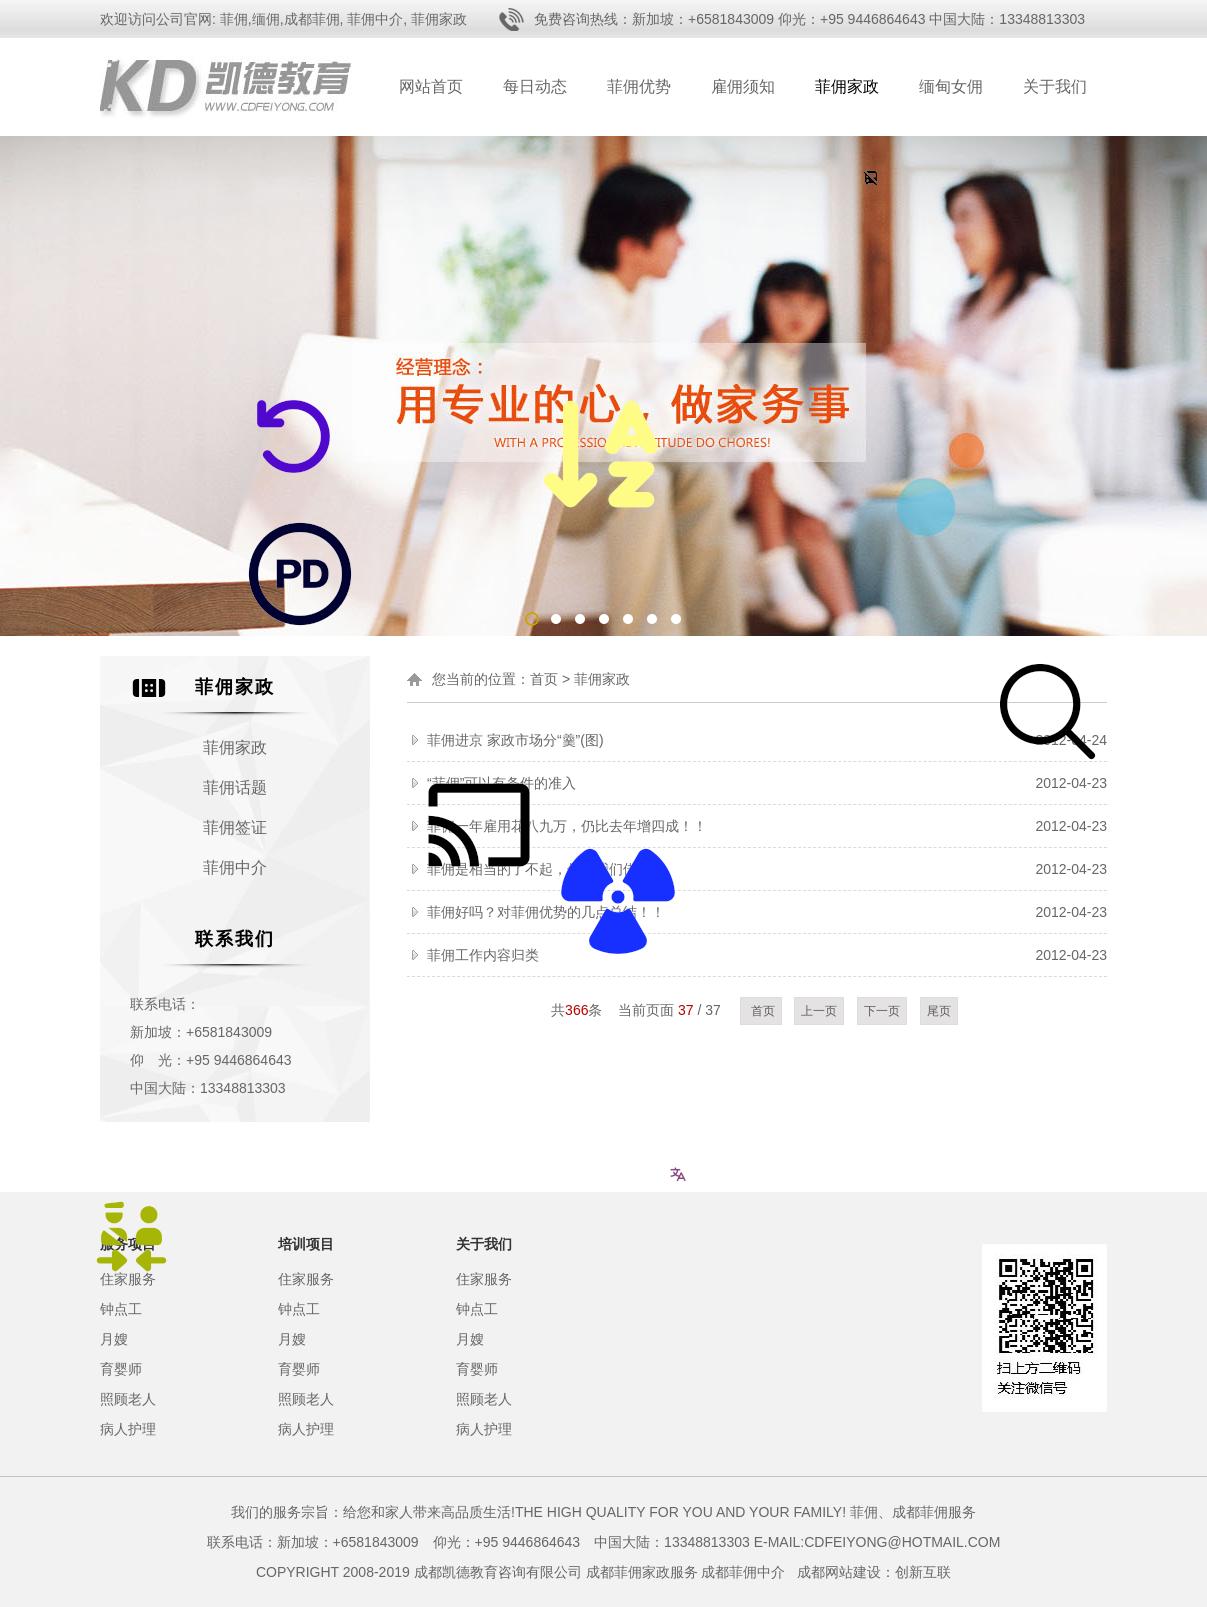  What do you see at coordinates (601, 454) in the screenshot?
I see `sort items alphabetically from A to Z` at bounding box center [601, 454].